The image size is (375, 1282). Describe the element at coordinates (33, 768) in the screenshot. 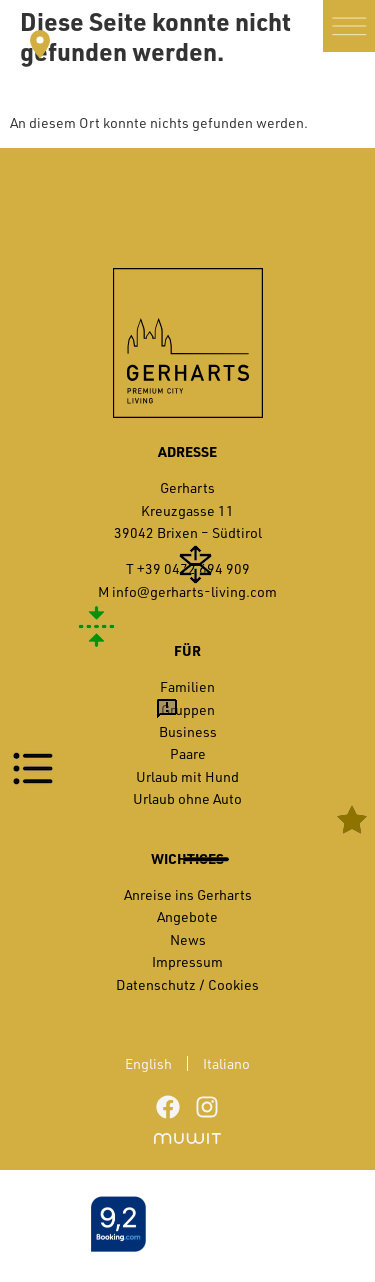

I see `view items as a bulleted list` at that location.